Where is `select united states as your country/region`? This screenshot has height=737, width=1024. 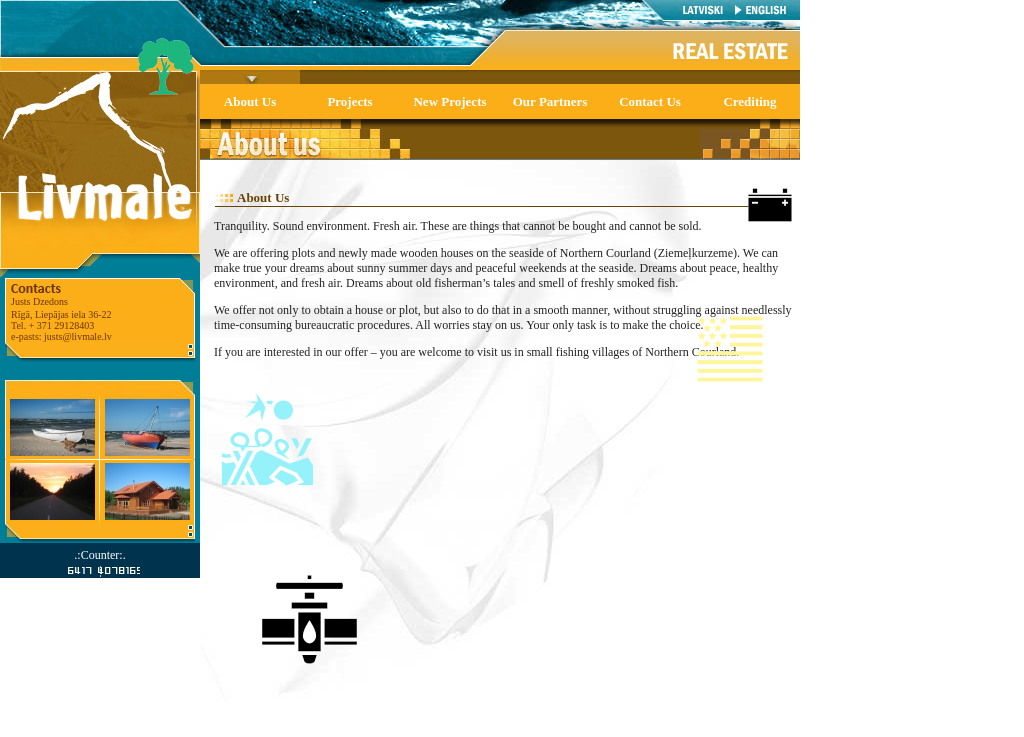
select united states as your country/region is located at coordinates (730, 349).